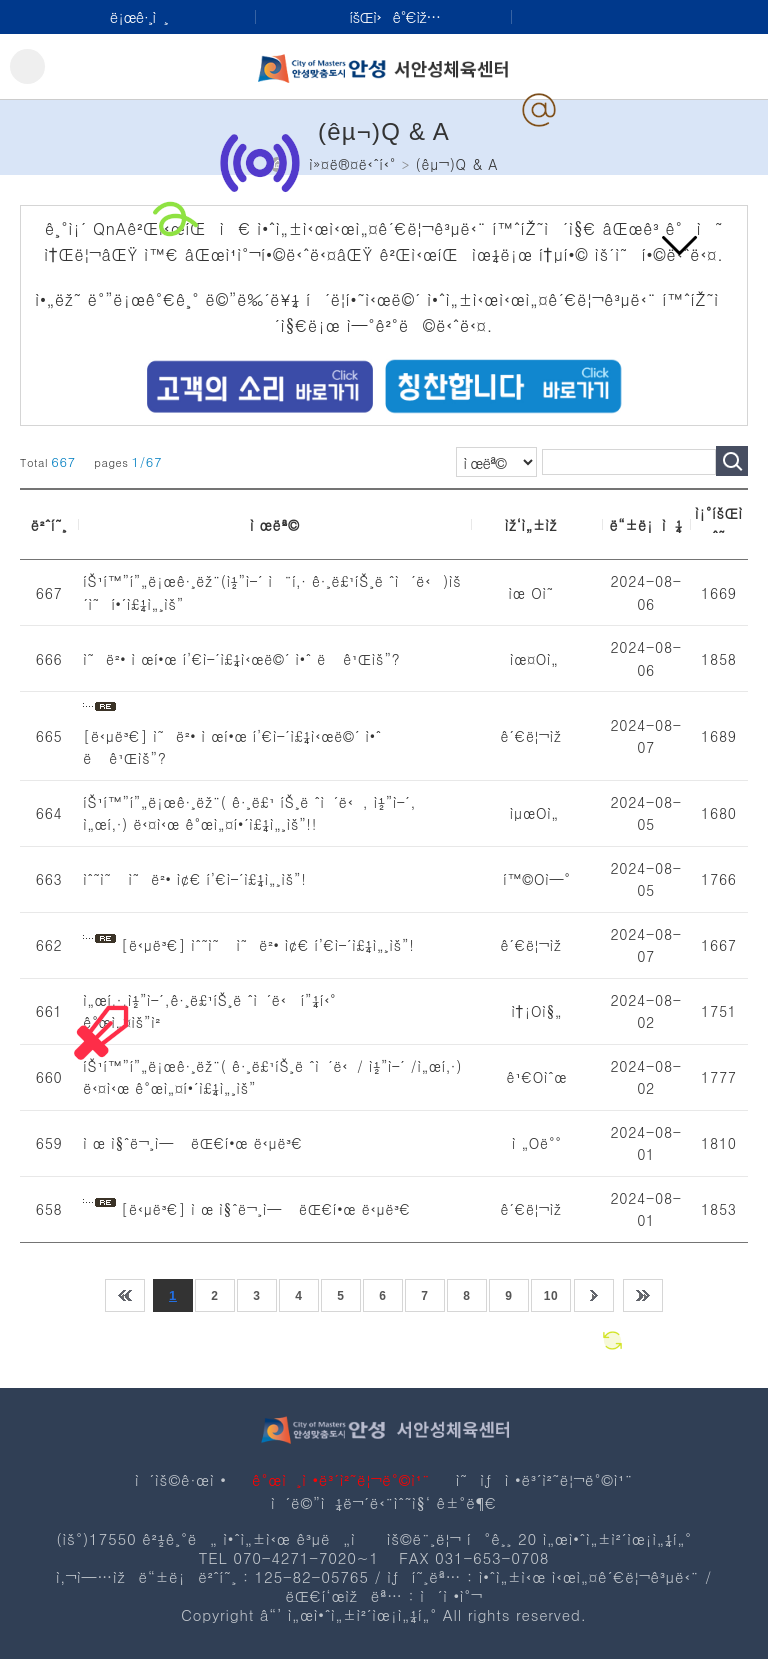 The image size is (768, 1659). I want to click on expand a dropdown menu or section, so click(679, 245).